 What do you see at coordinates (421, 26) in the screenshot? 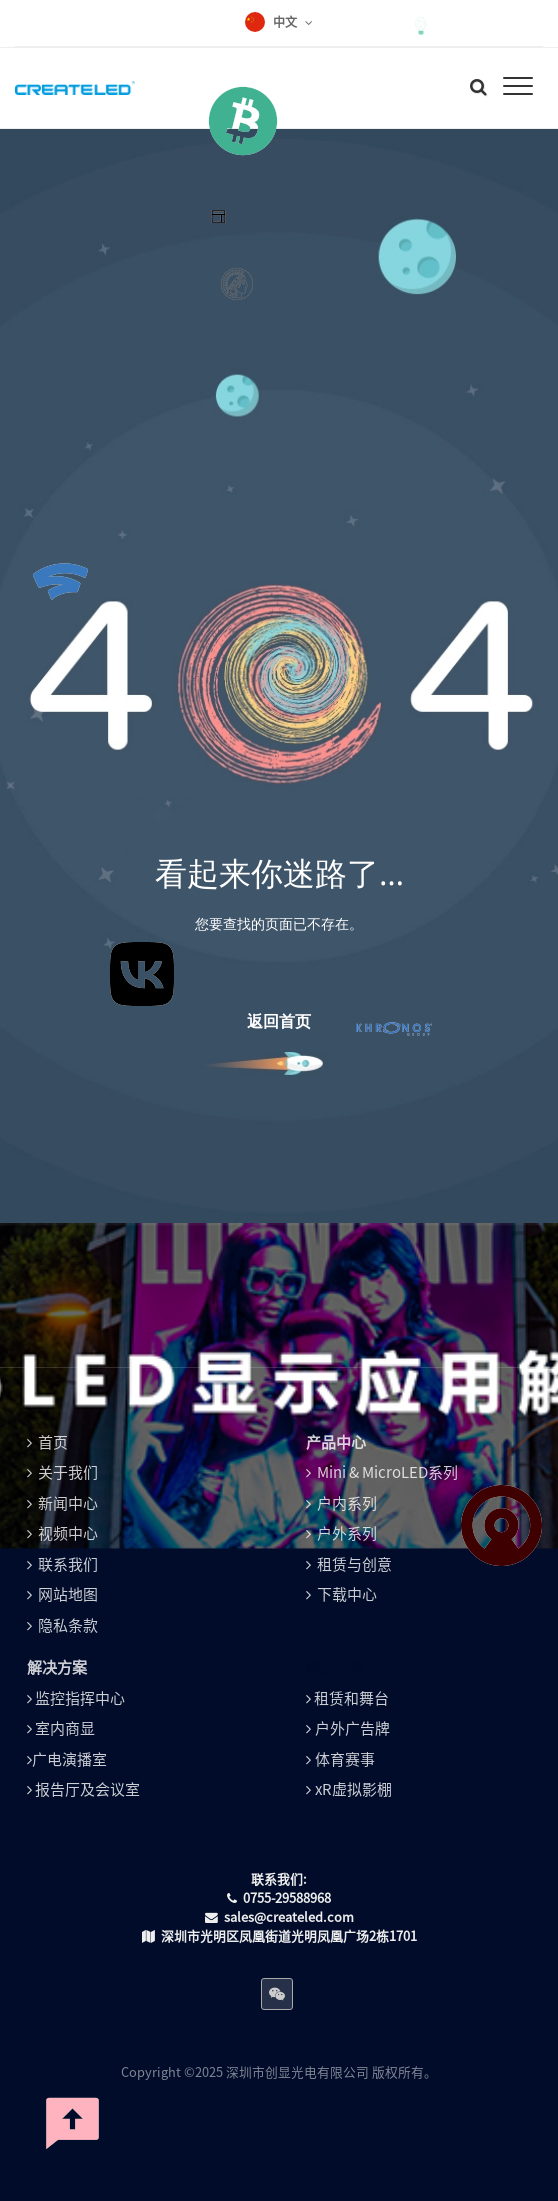
I see `open the minds social network app` at bounding box center [421, 26].